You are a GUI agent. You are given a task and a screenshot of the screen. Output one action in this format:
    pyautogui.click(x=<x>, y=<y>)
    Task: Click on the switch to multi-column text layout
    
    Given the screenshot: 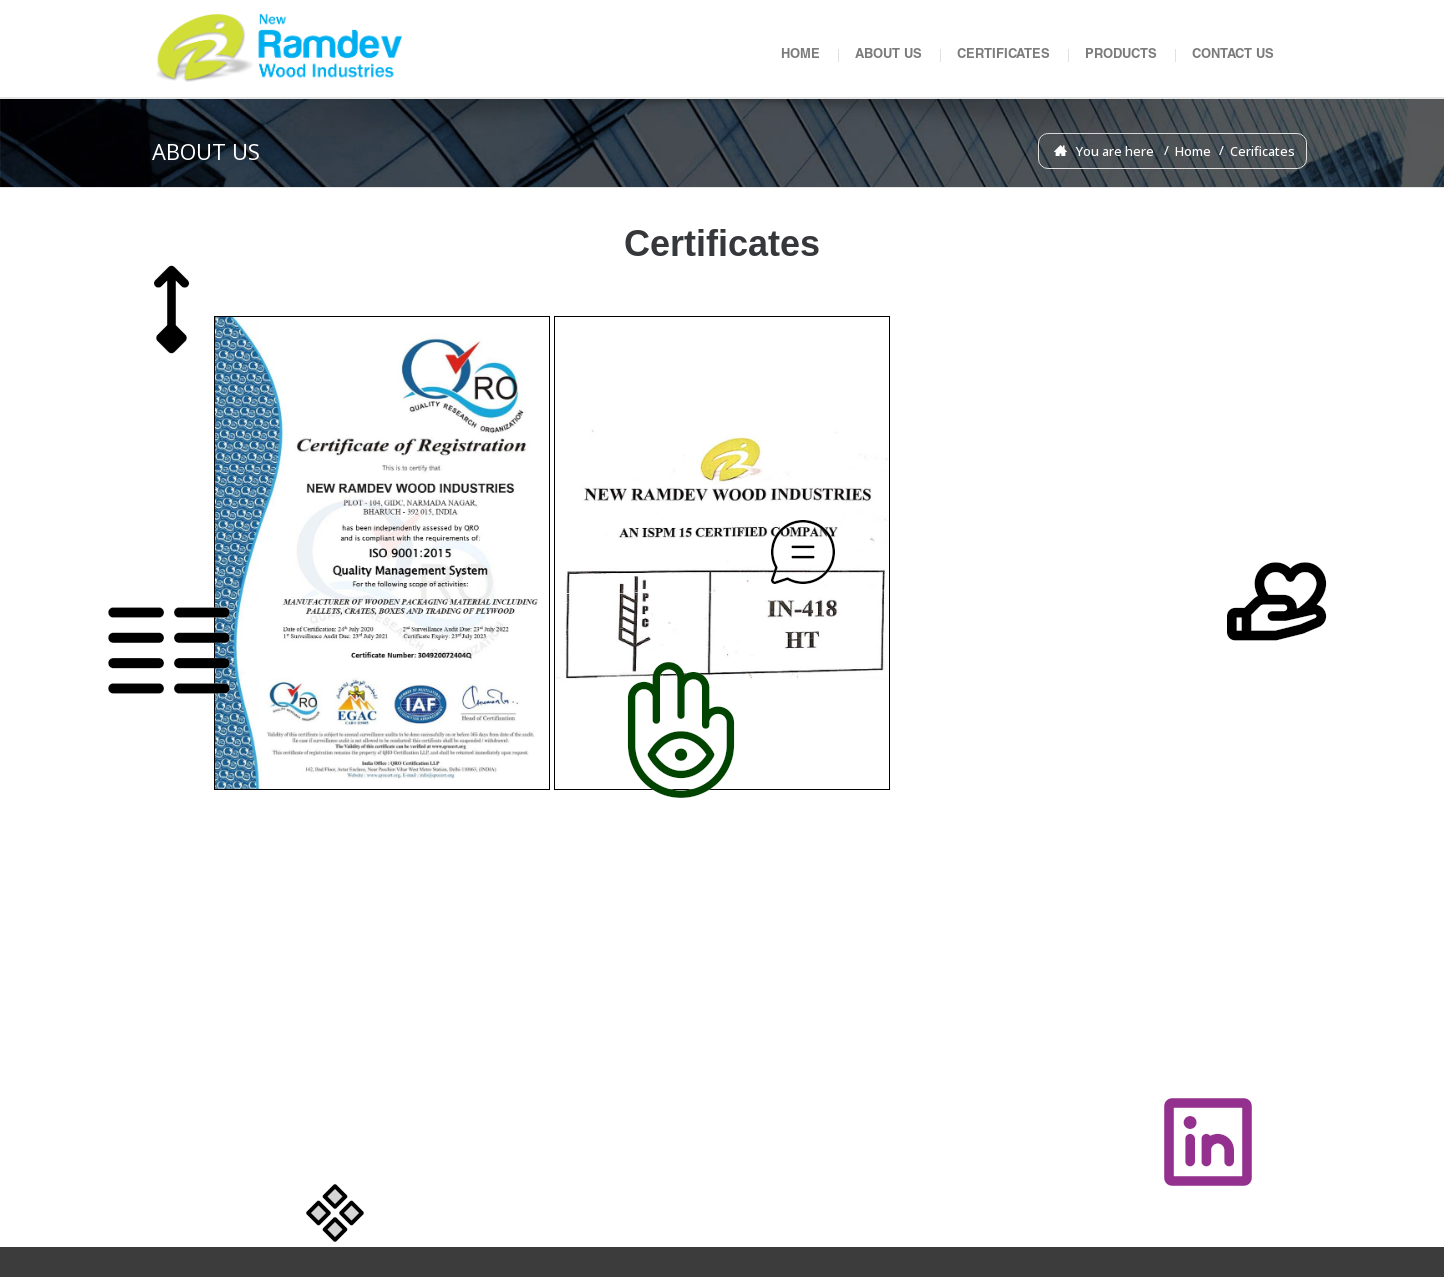 What is the action you would take?
    pyautogui.click(x=169, y=653)
    